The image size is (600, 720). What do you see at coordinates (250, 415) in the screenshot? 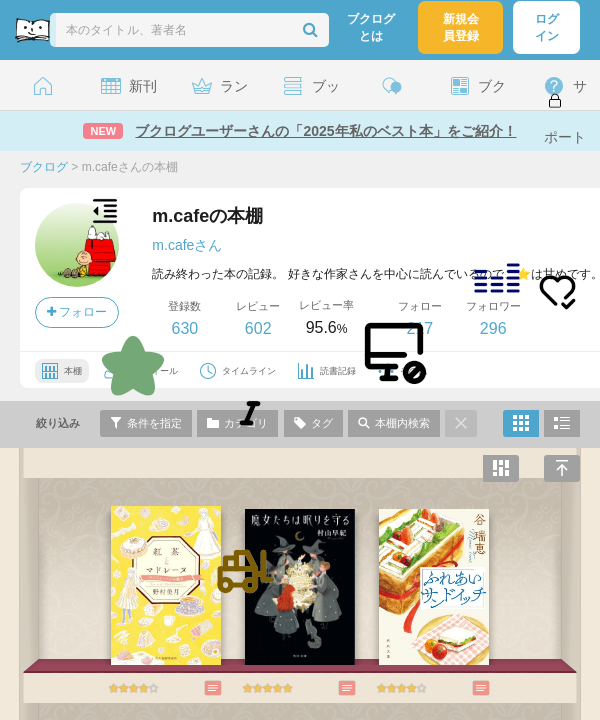
I see `apply italic formatting to selected text` at bounding box center [250, 415].